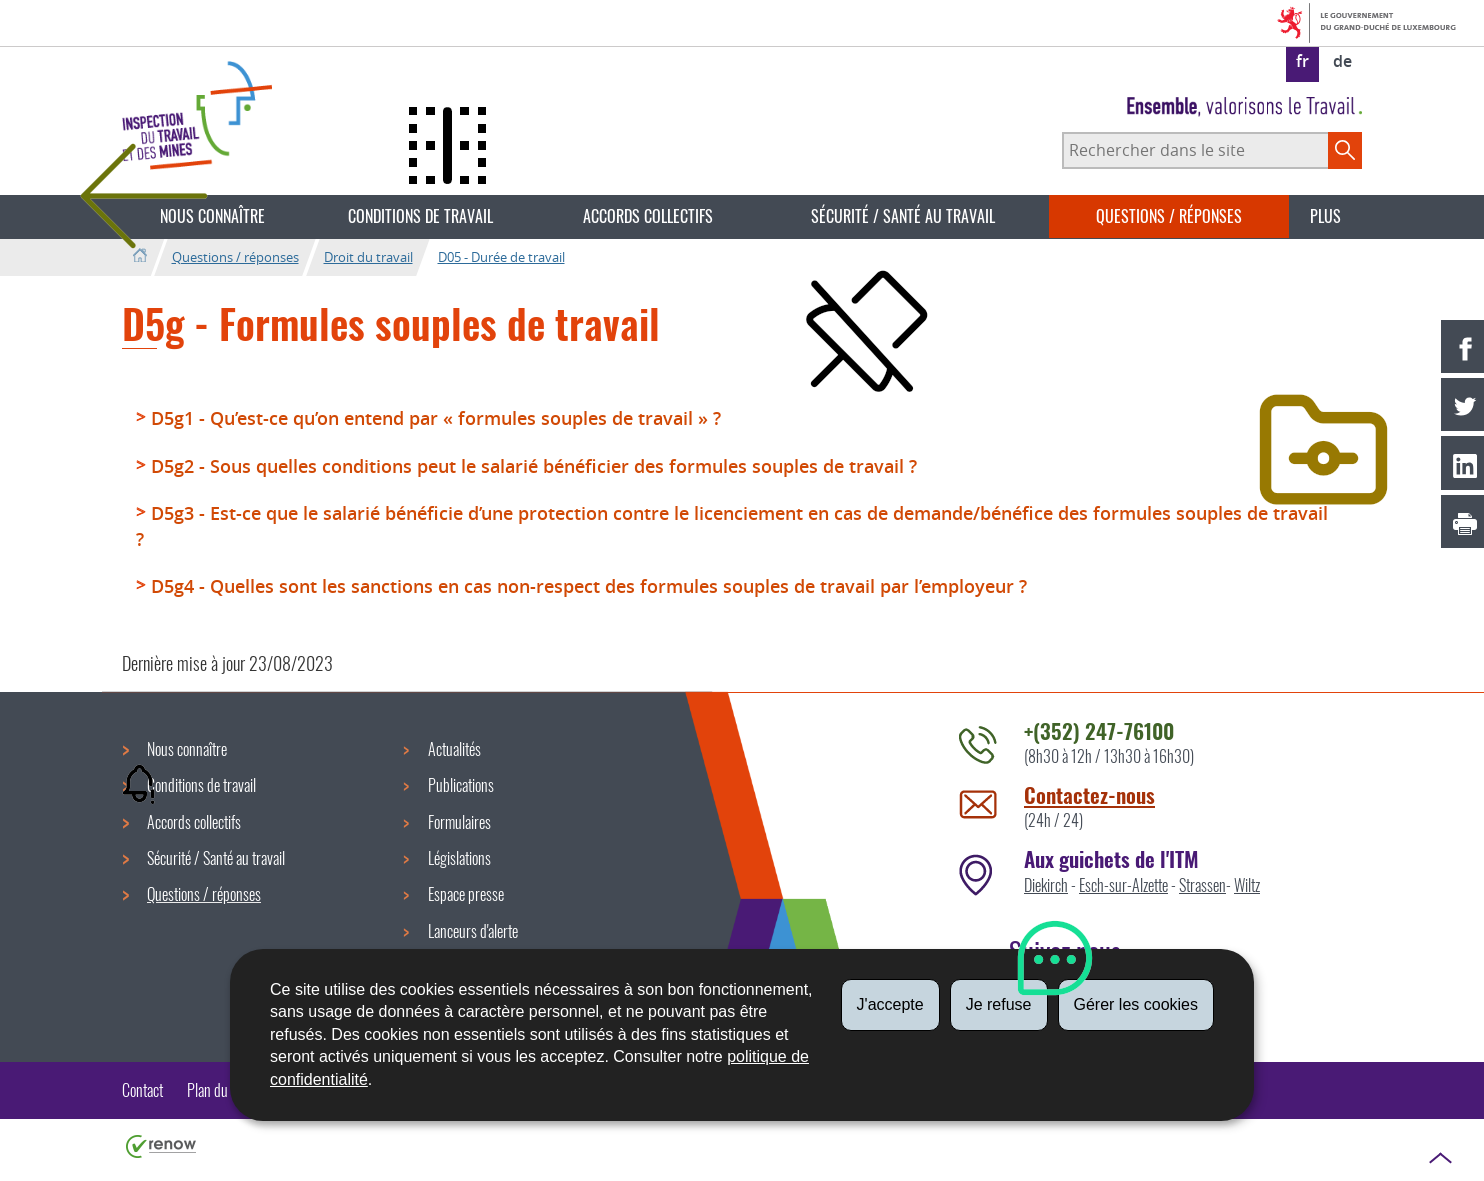 The height and width of the screenshot is (1181, 1484). Describe the element at coordinates (139, 783) in the screenshot. I see `notification alert requiring attention` at that location.